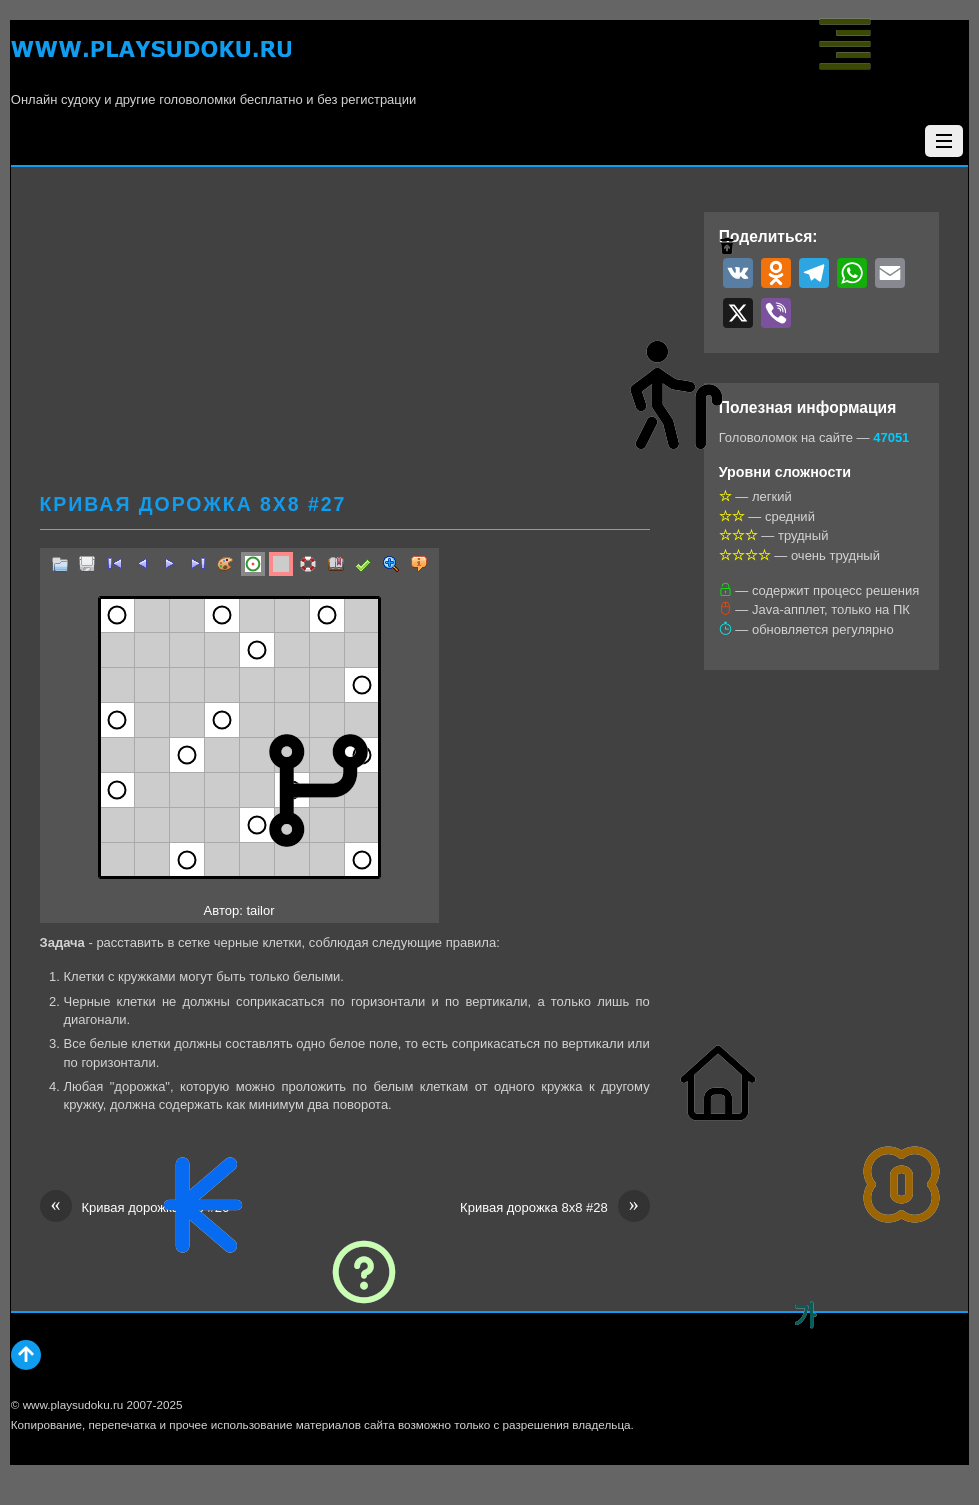 This screenshot has width=979, height=1505. I want to click on restore item from trash, so click(727, 246).